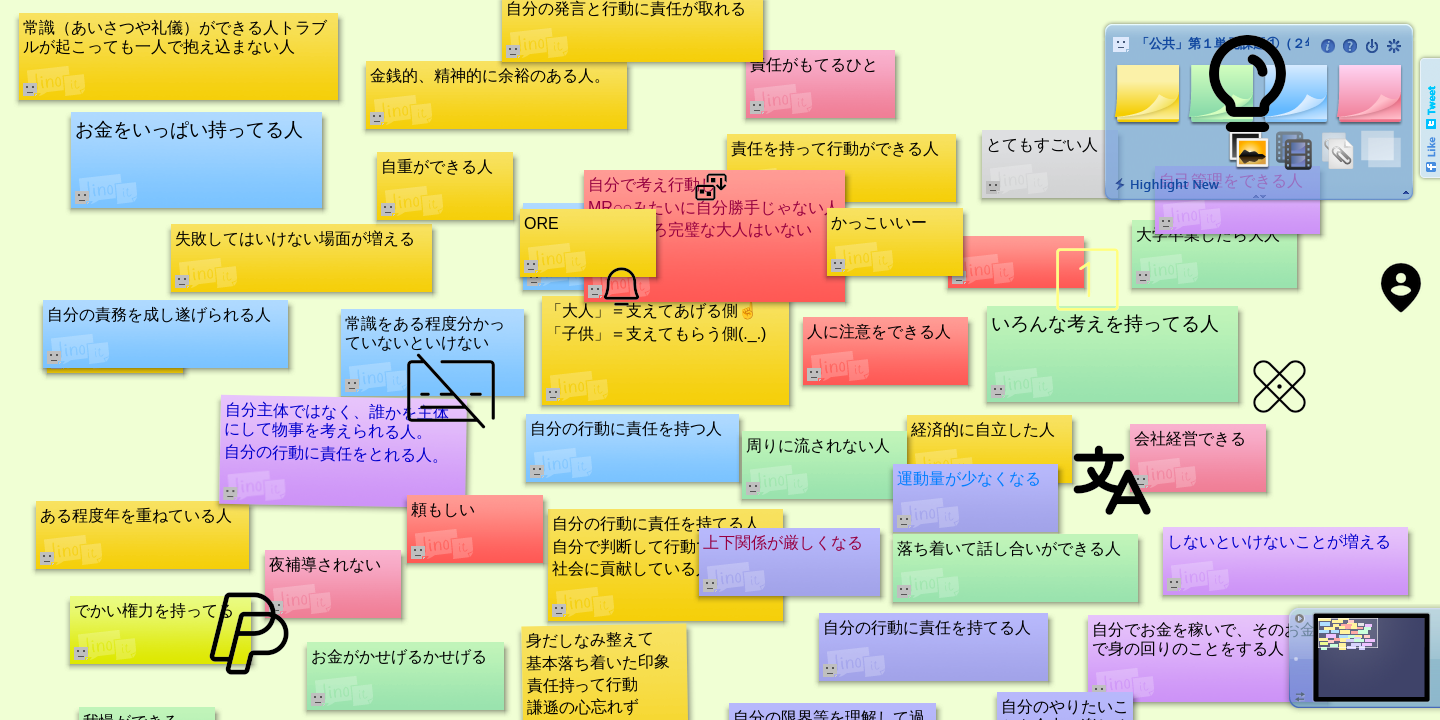 This screenshot has width=1440, height=720. Describe the element at coordinates (1279, 386) in the screenshot. I see `access first aid or medical help resources` at that location.